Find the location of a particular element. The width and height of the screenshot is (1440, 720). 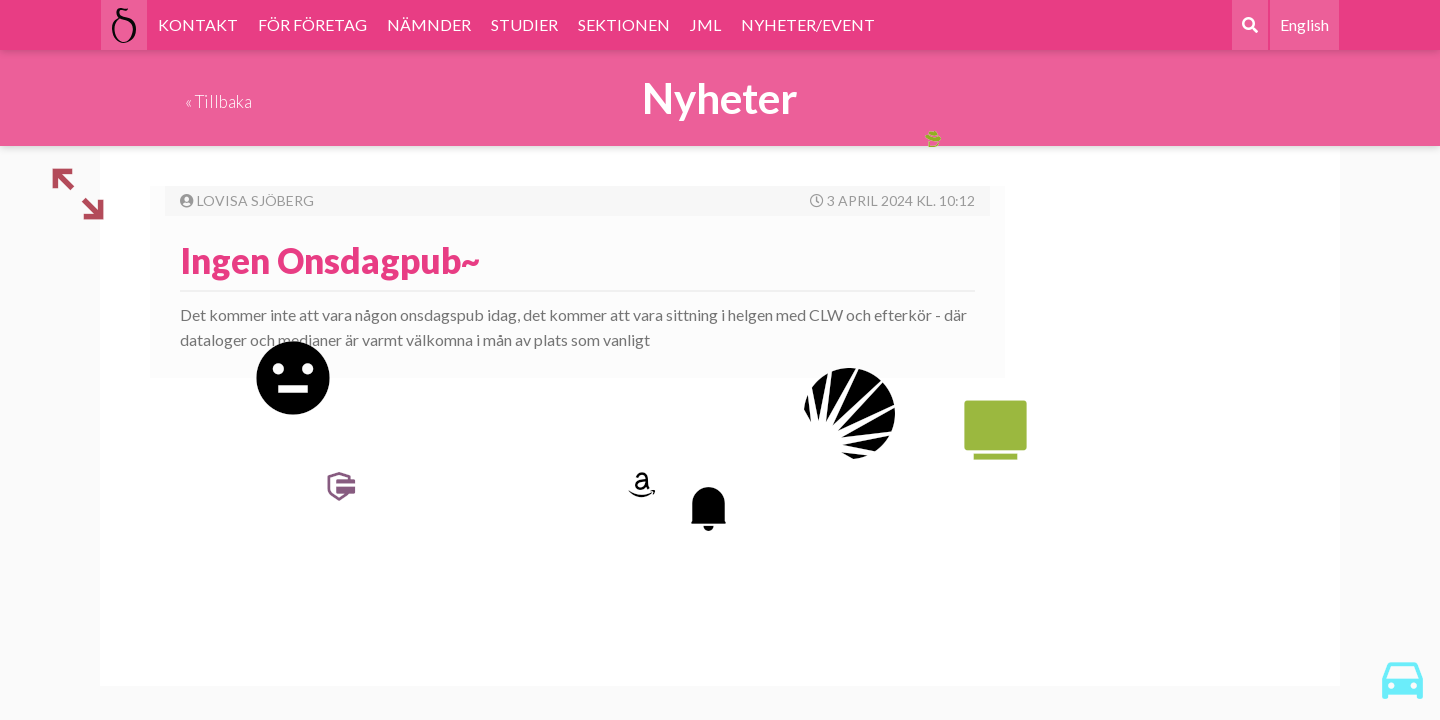

expand content to full screen is located at coordinates (78, 194).